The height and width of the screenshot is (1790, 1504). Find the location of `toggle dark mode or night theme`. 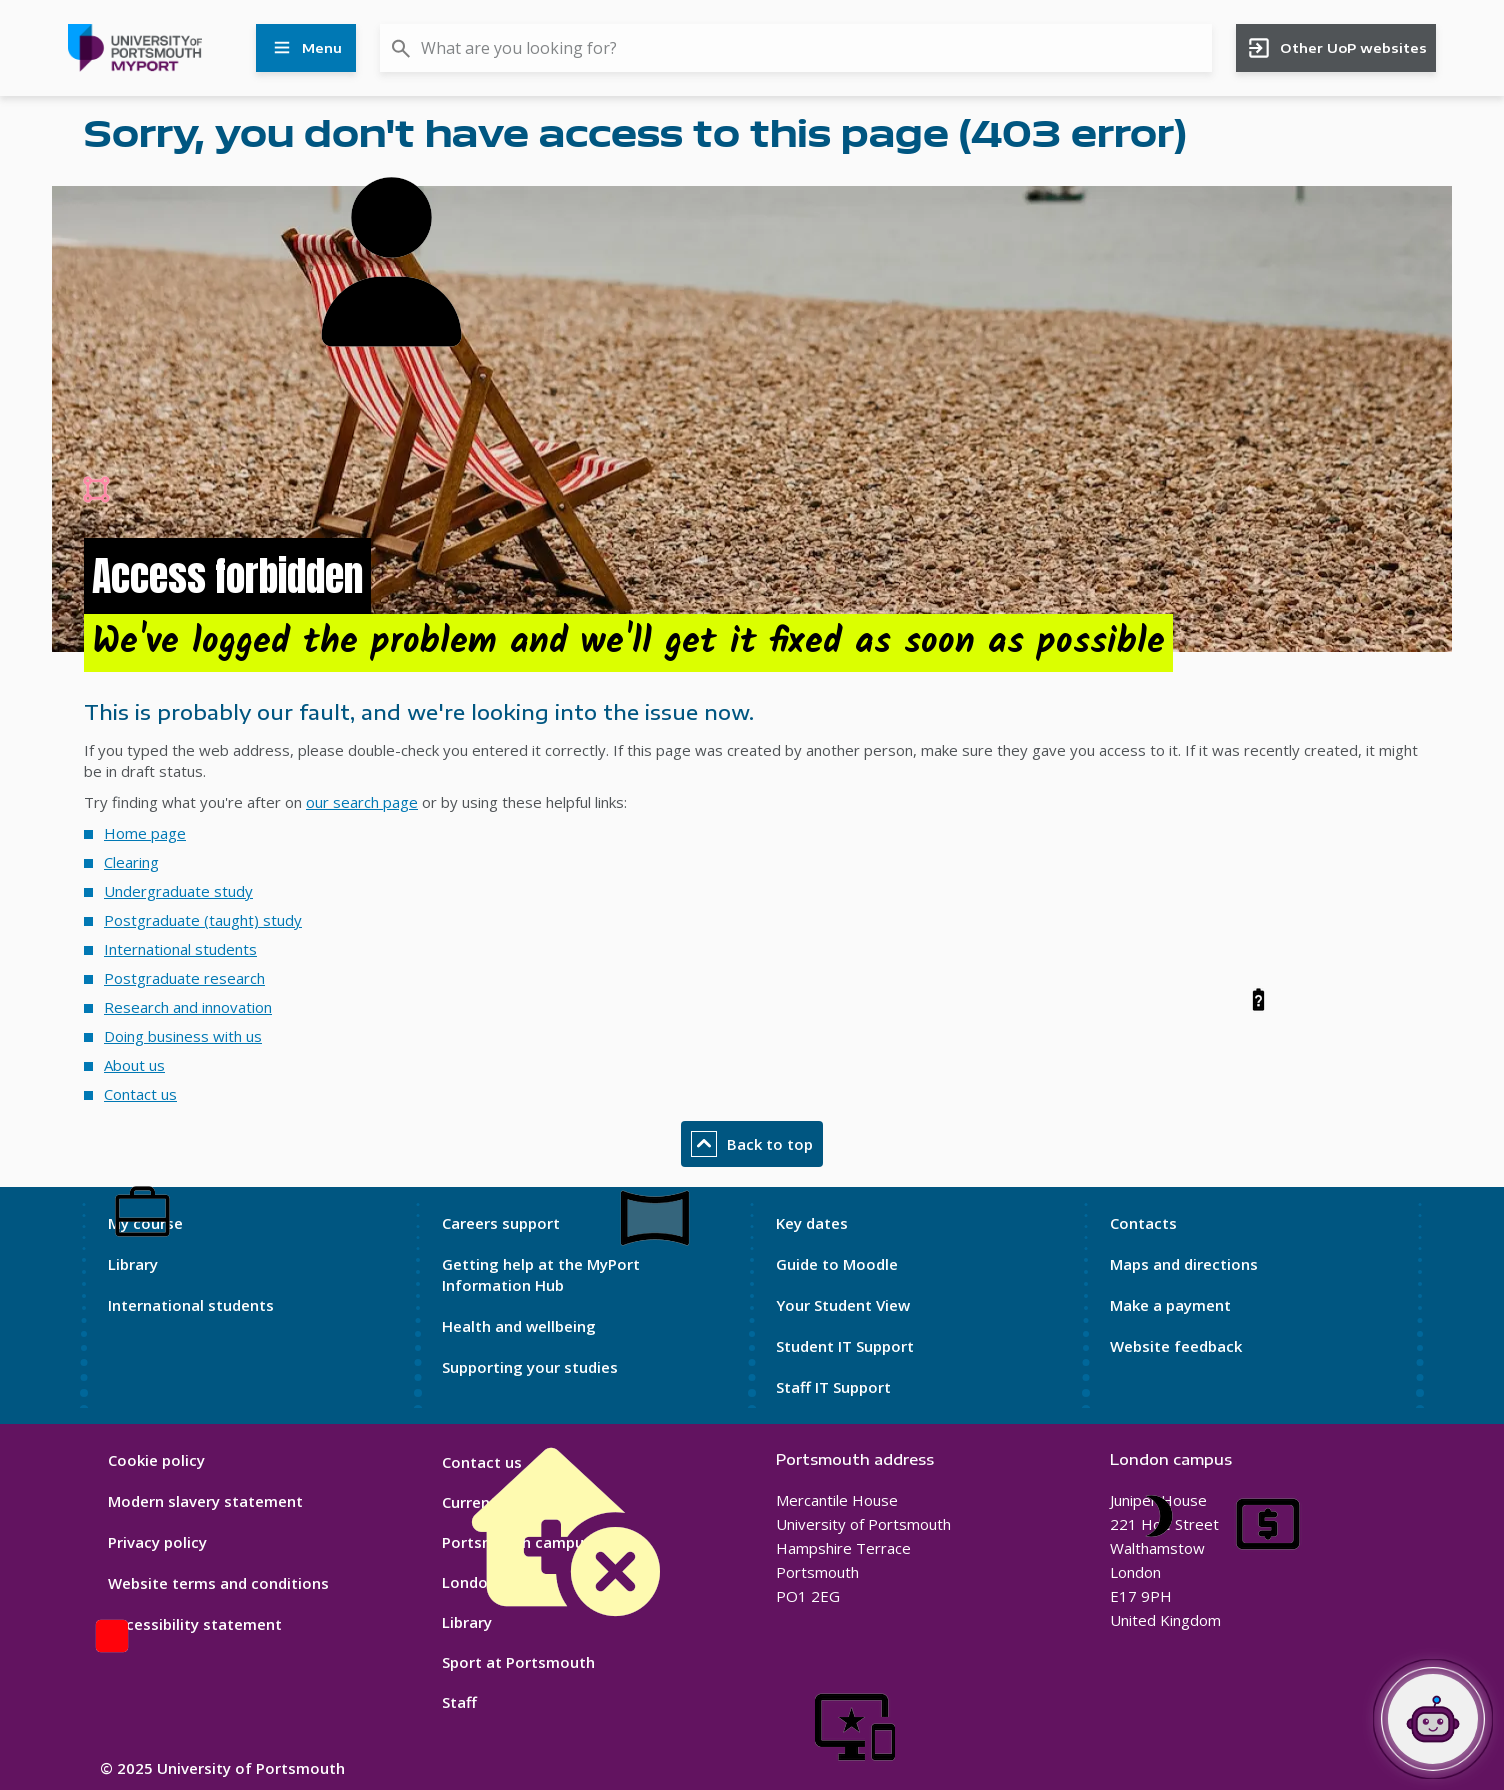

toggle dark mode or night theme is located at coordinates (1158, 1516).